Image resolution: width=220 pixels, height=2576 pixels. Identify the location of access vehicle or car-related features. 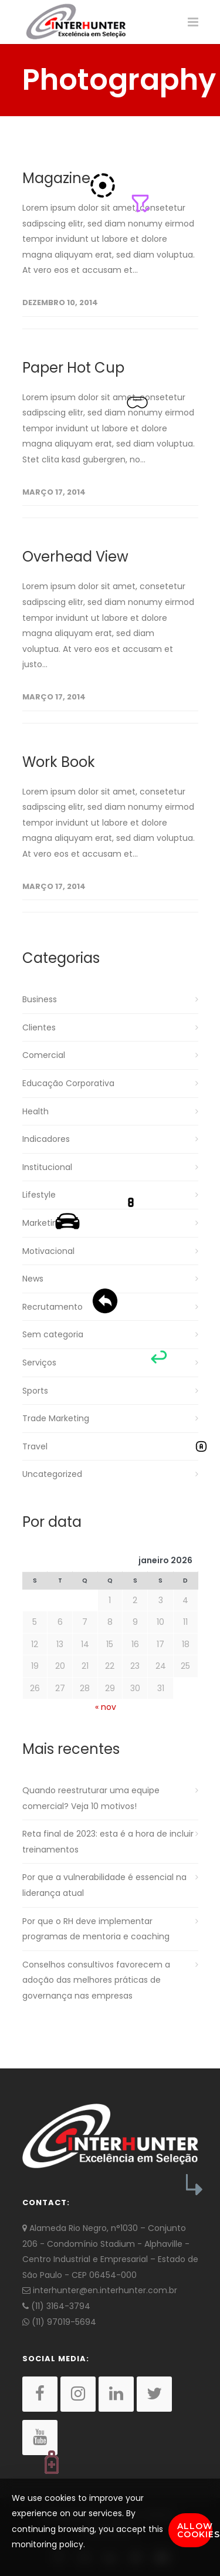
(67, 1221).